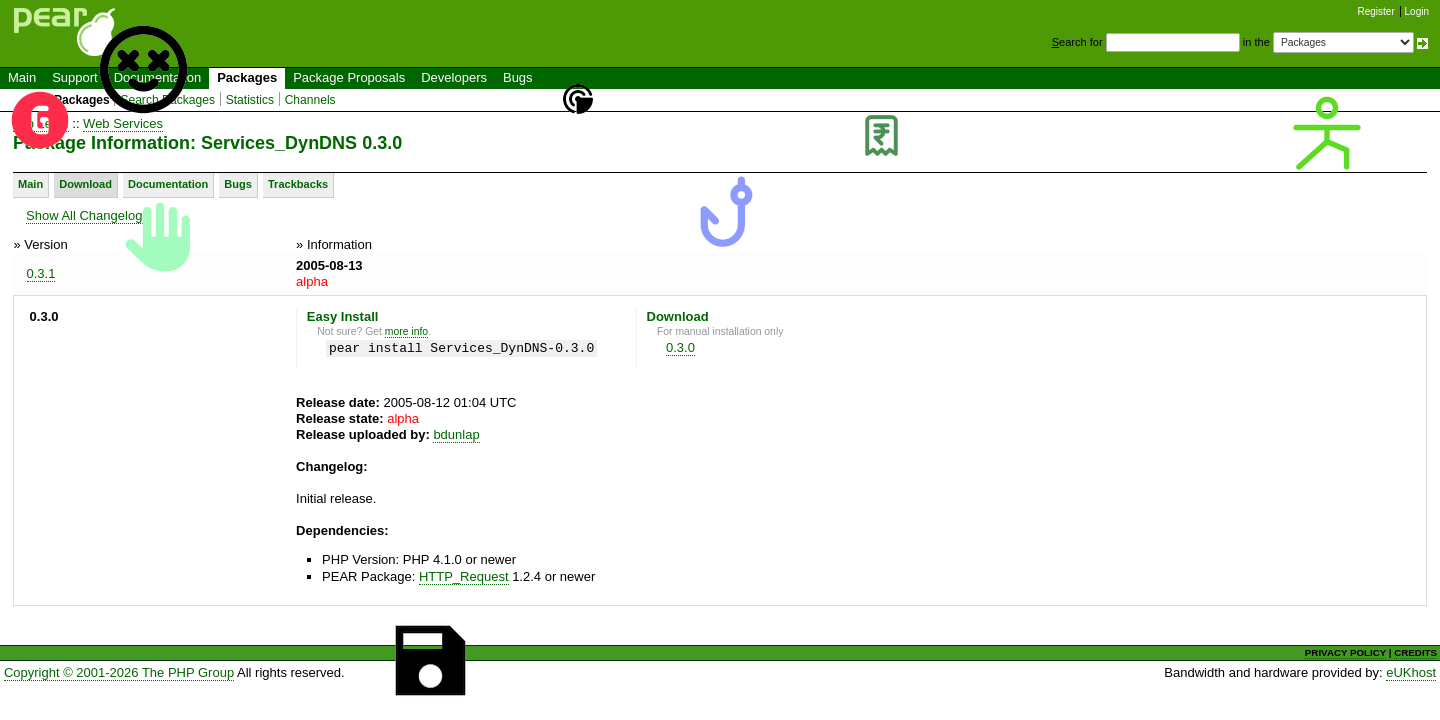  I want to click on view receipt or transaction in rupees, so click(881, 135).